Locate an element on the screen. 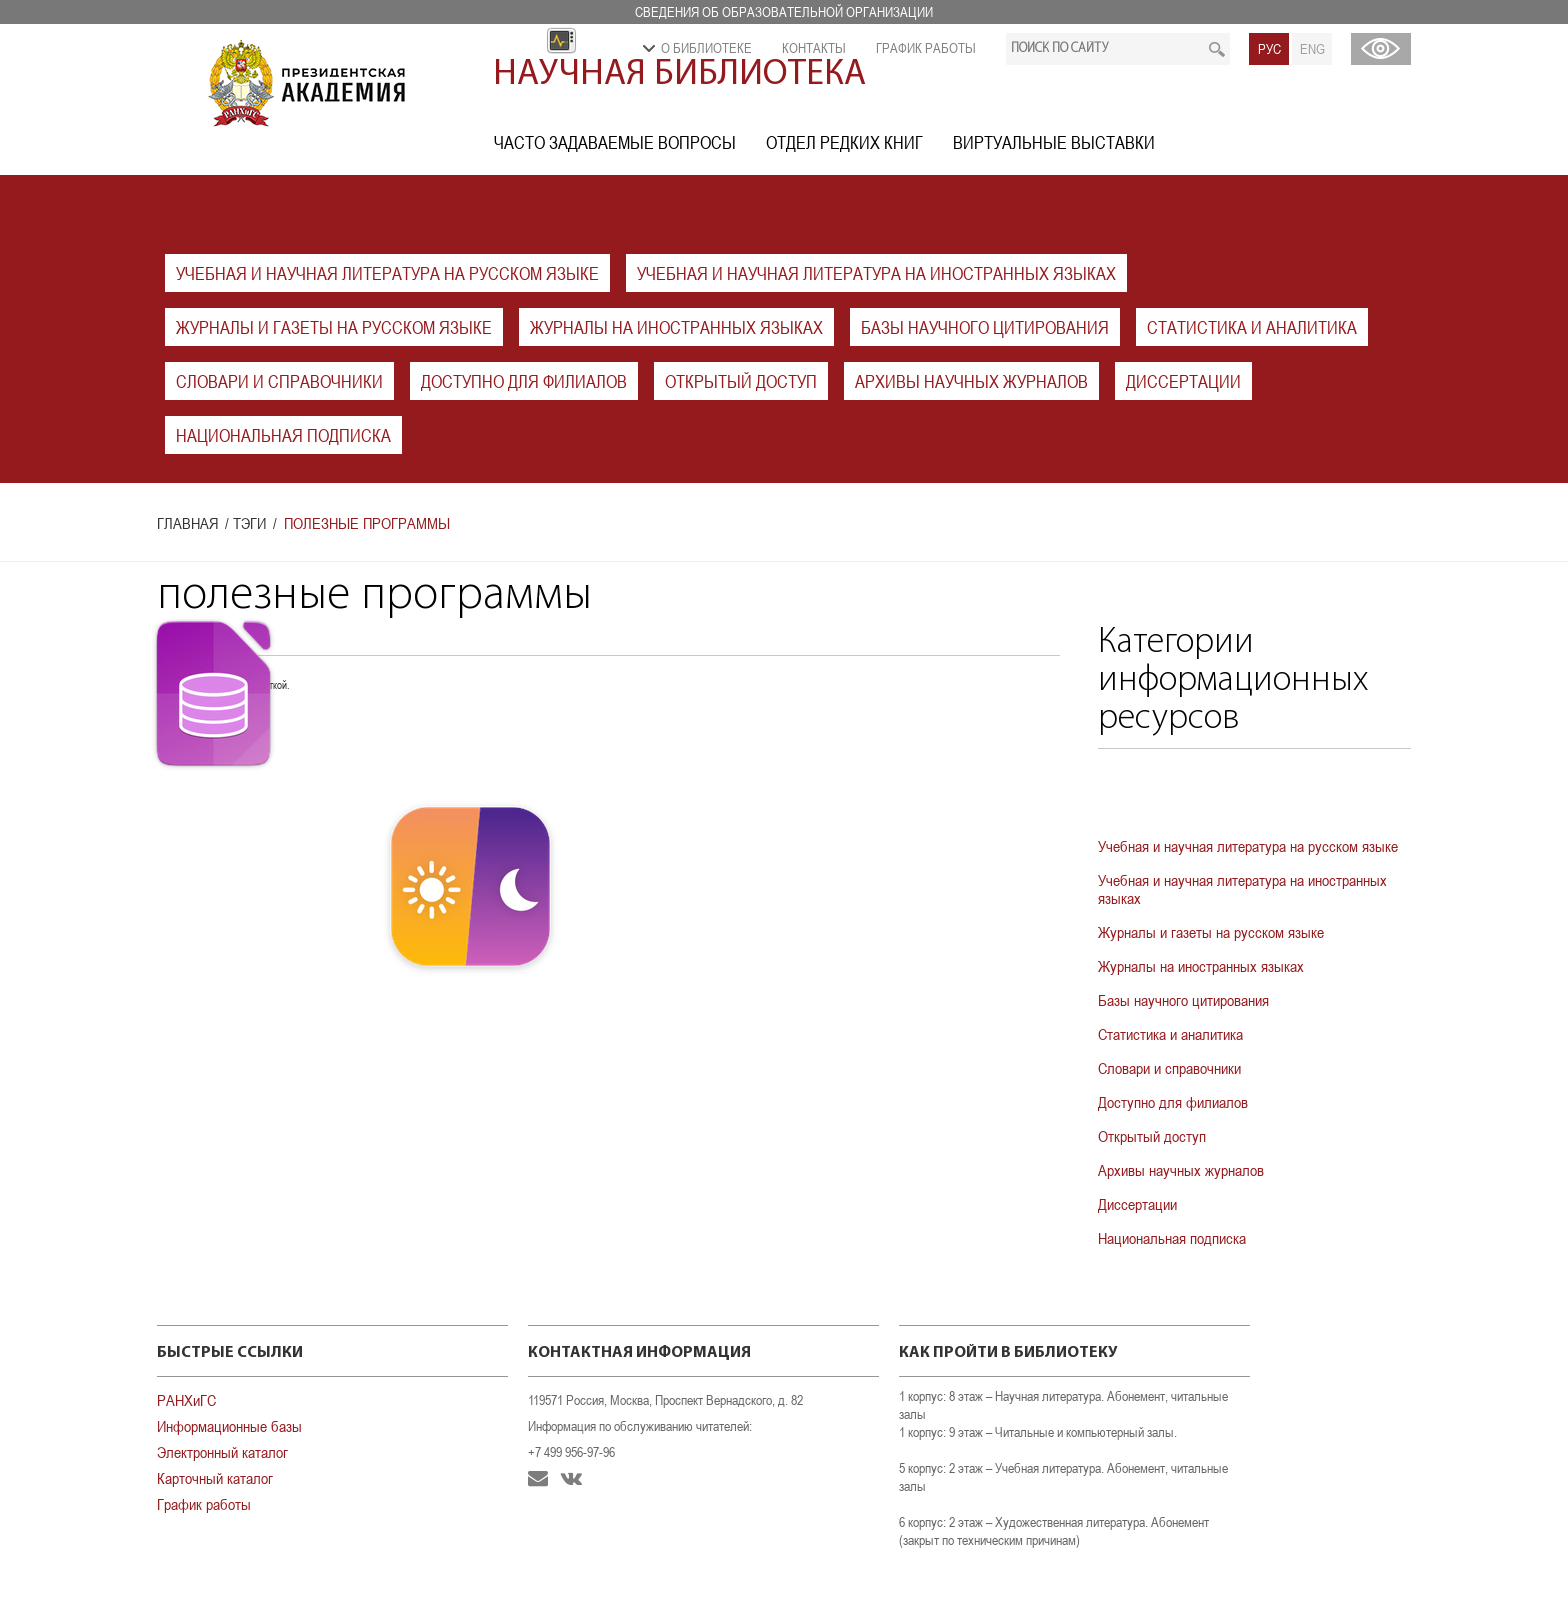 This screenshot has height=1597, width=1568. open system monitor to view CPU and memory usage is located at coordinates (561, 40).